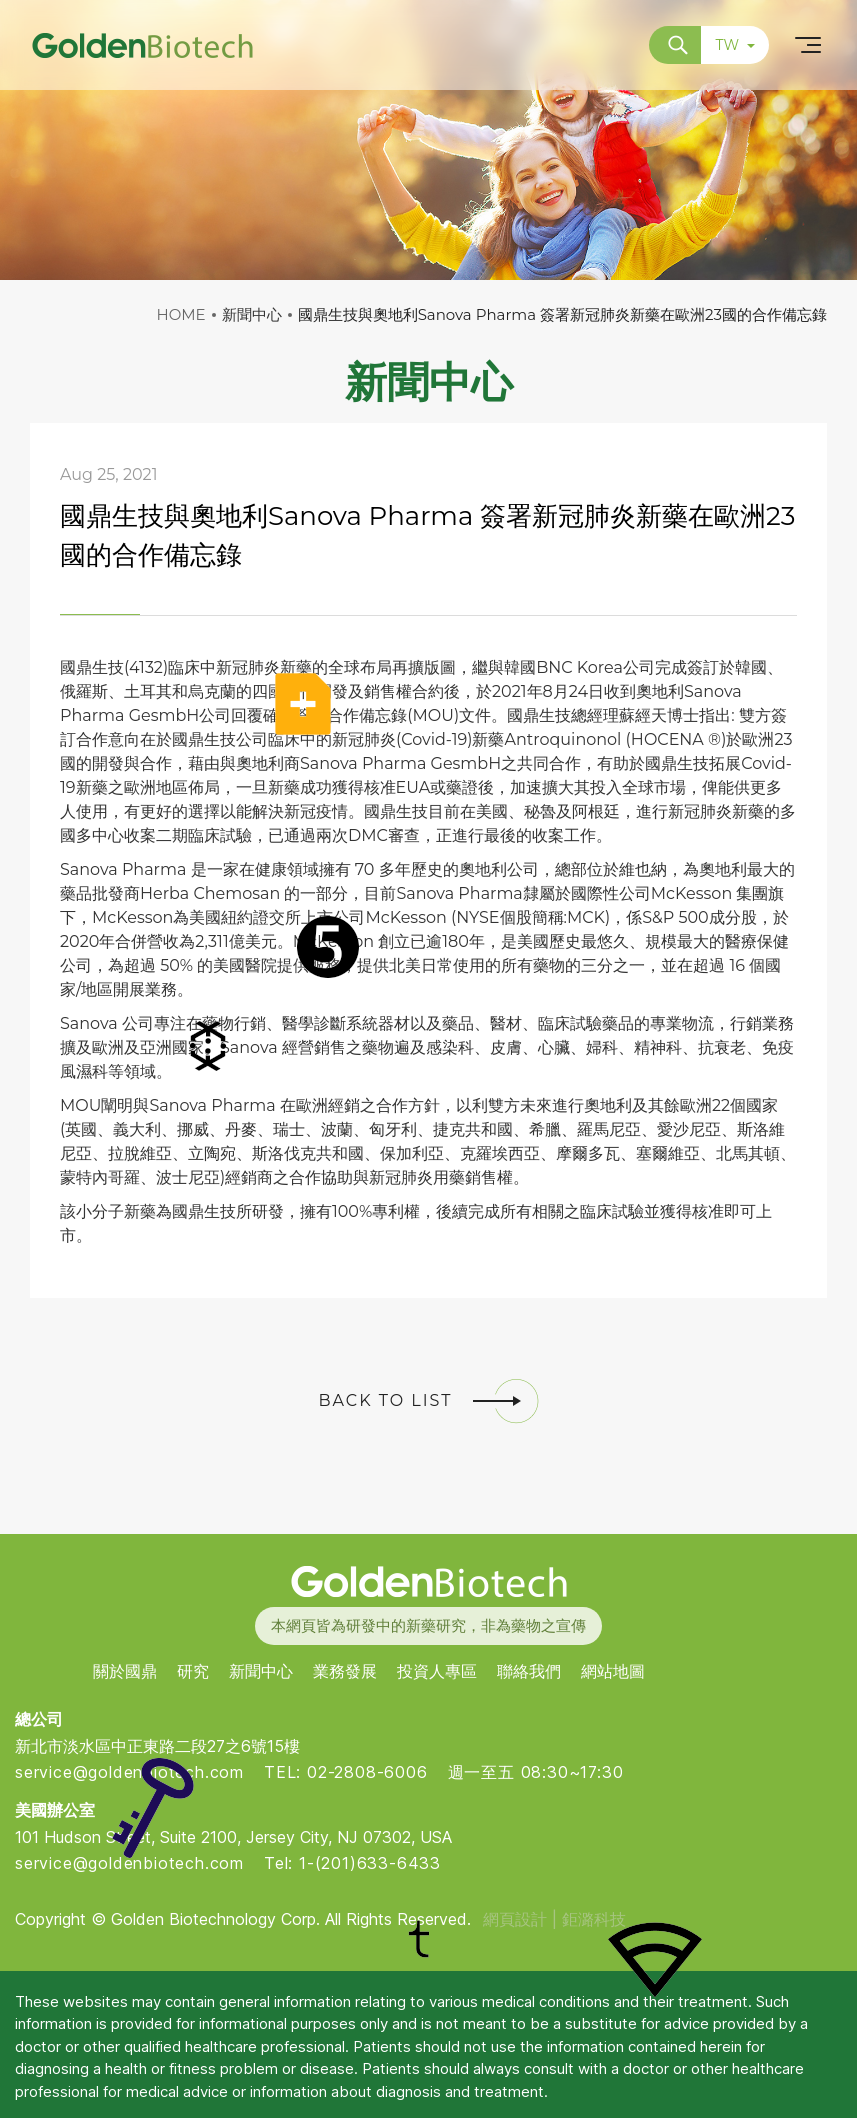 The height and width of the screenshot is (2118, 857). I want to click on indicates moderate wifi signal strength, so click(655, 1960).